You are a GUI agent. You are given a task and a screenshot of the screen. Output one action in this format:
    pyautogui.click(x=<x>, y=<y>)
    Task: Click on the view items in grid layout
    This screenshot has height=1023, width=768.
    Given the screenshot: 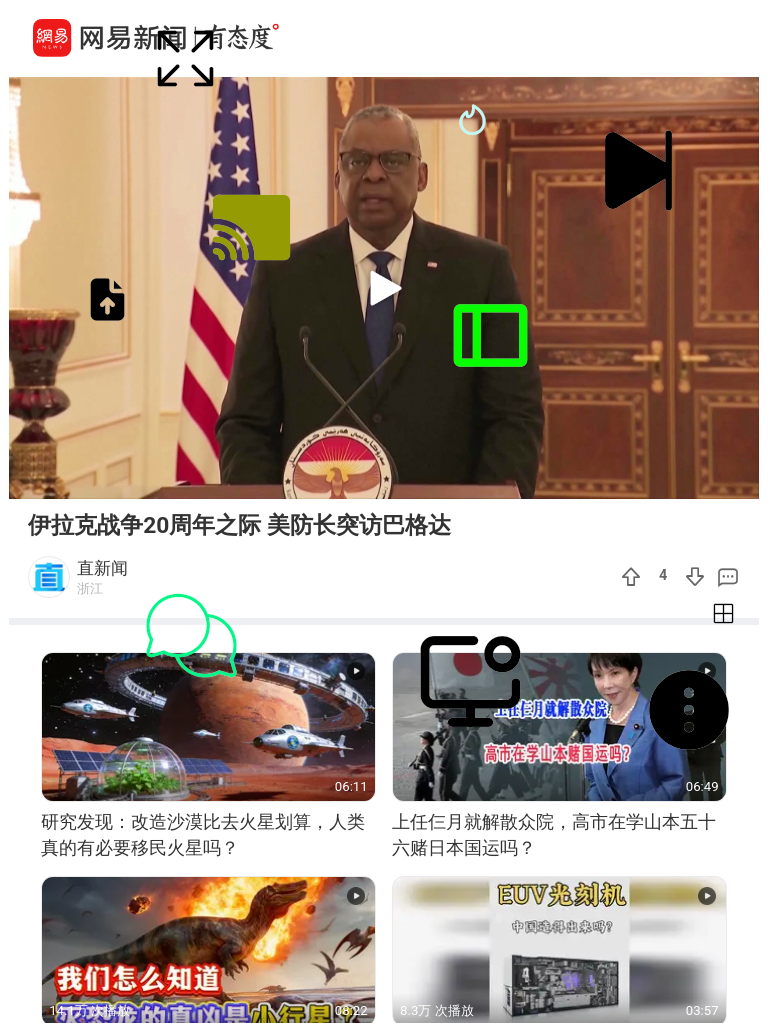 What is the action you would take?
    pyautogui.click(x=723, y=613)
    